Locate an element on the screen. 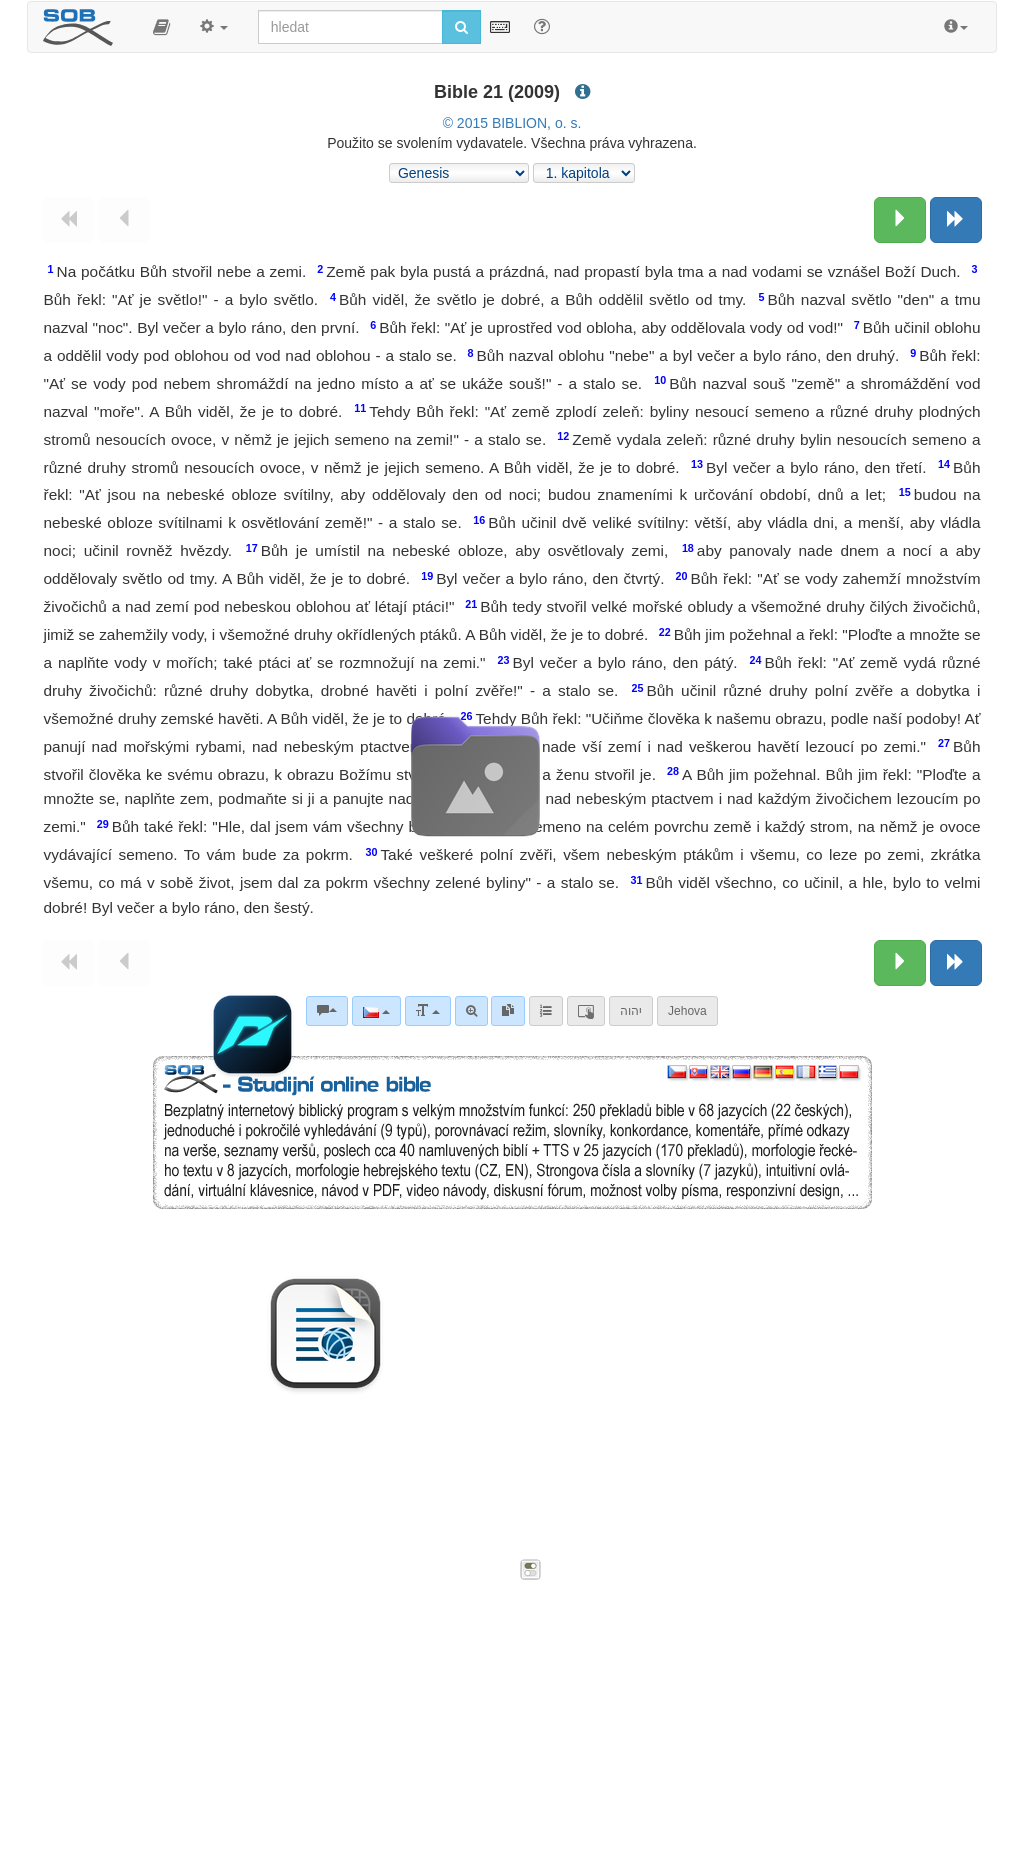 The width and height of the screenshot is (1024, 1849). open system settings or preferences is located at coordinates (530, 1569).